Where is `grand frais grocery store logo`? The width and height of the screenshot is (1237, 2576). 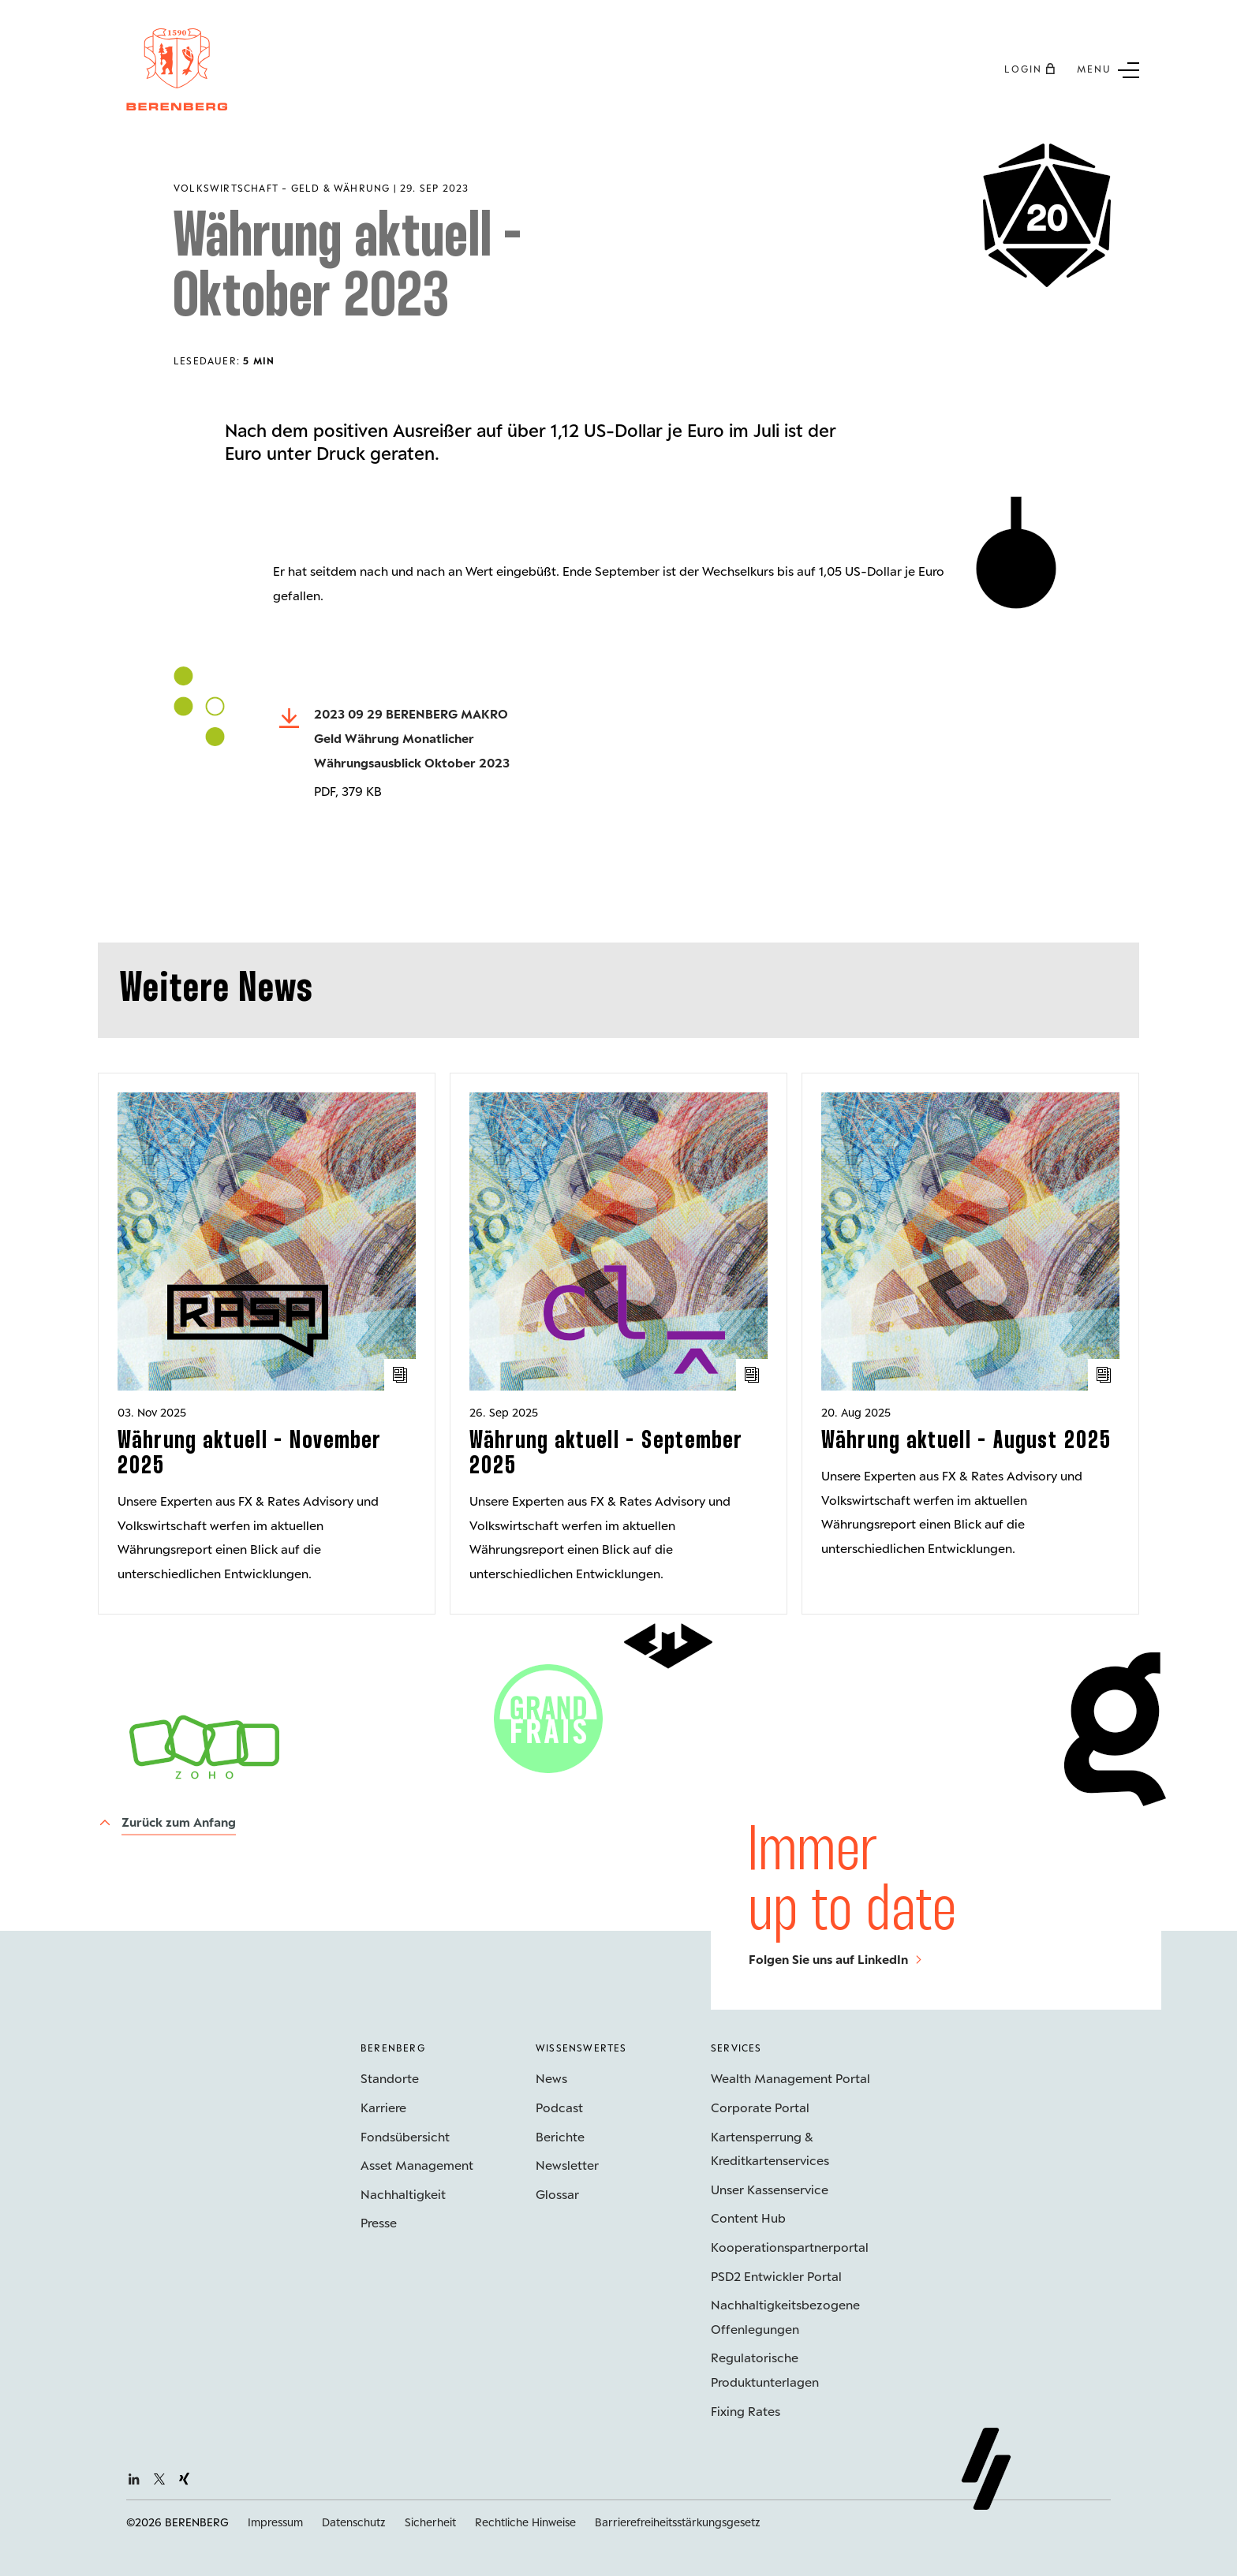 grand frais grocery store logo is located at coordinates (548, 1719).